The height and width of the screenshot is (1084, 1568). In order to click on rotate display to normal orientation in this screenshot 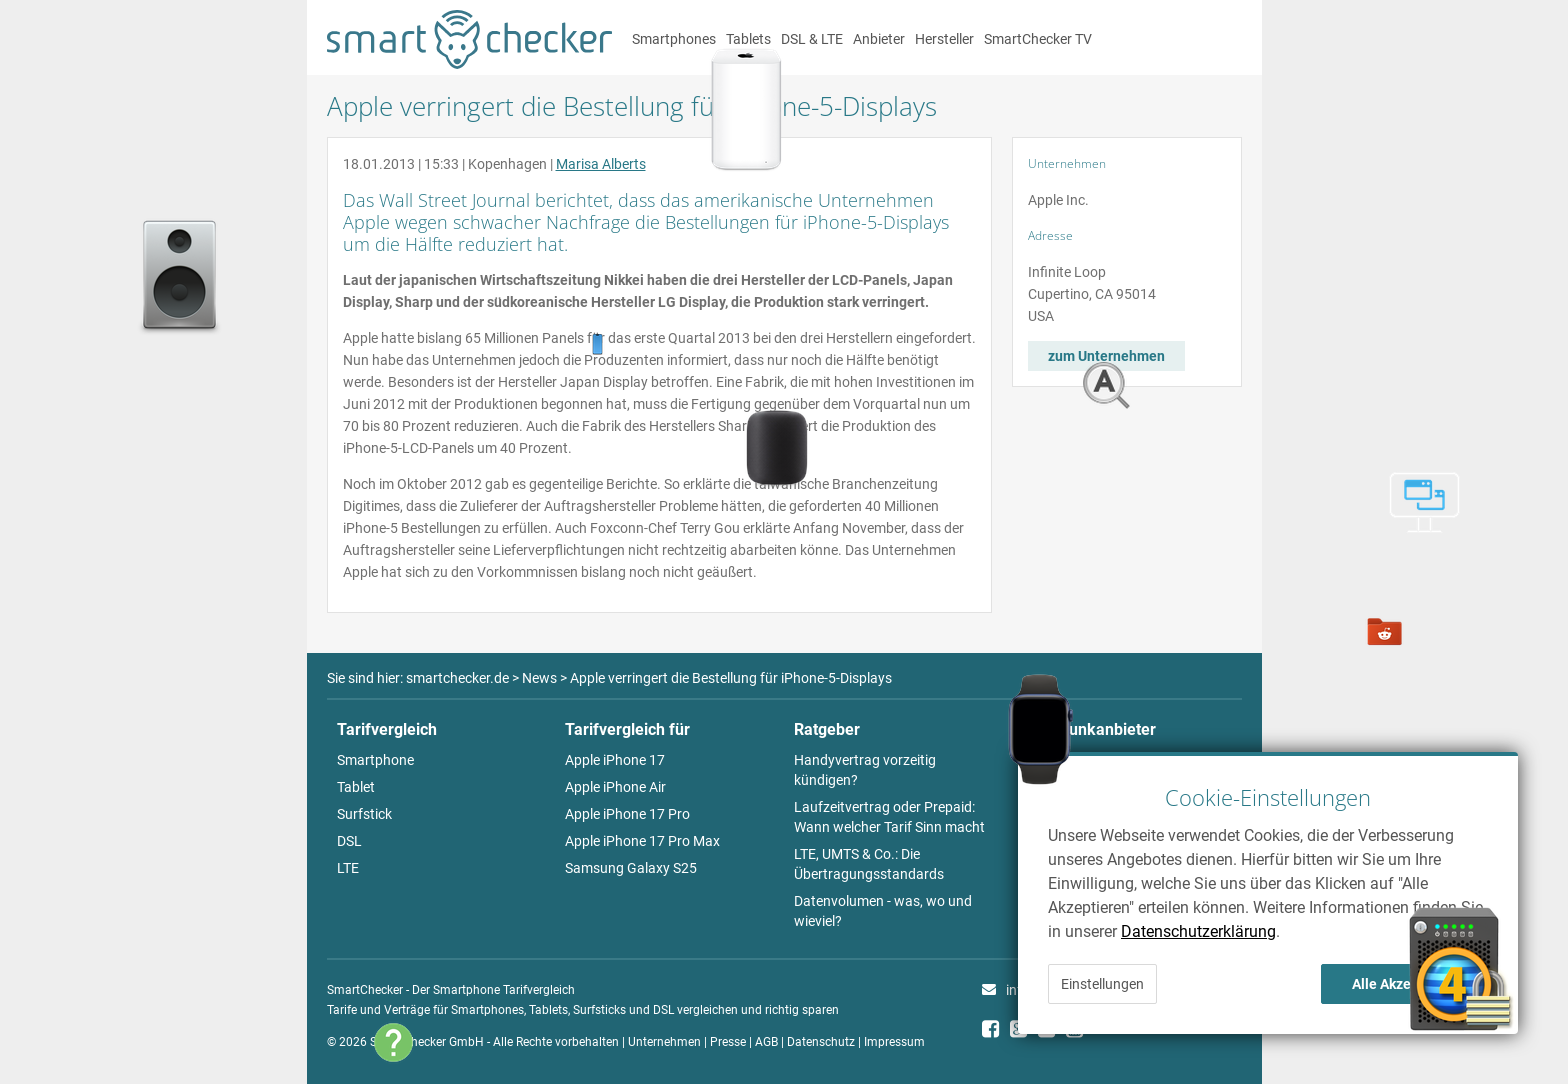, I will do `click(1424, 502)`.